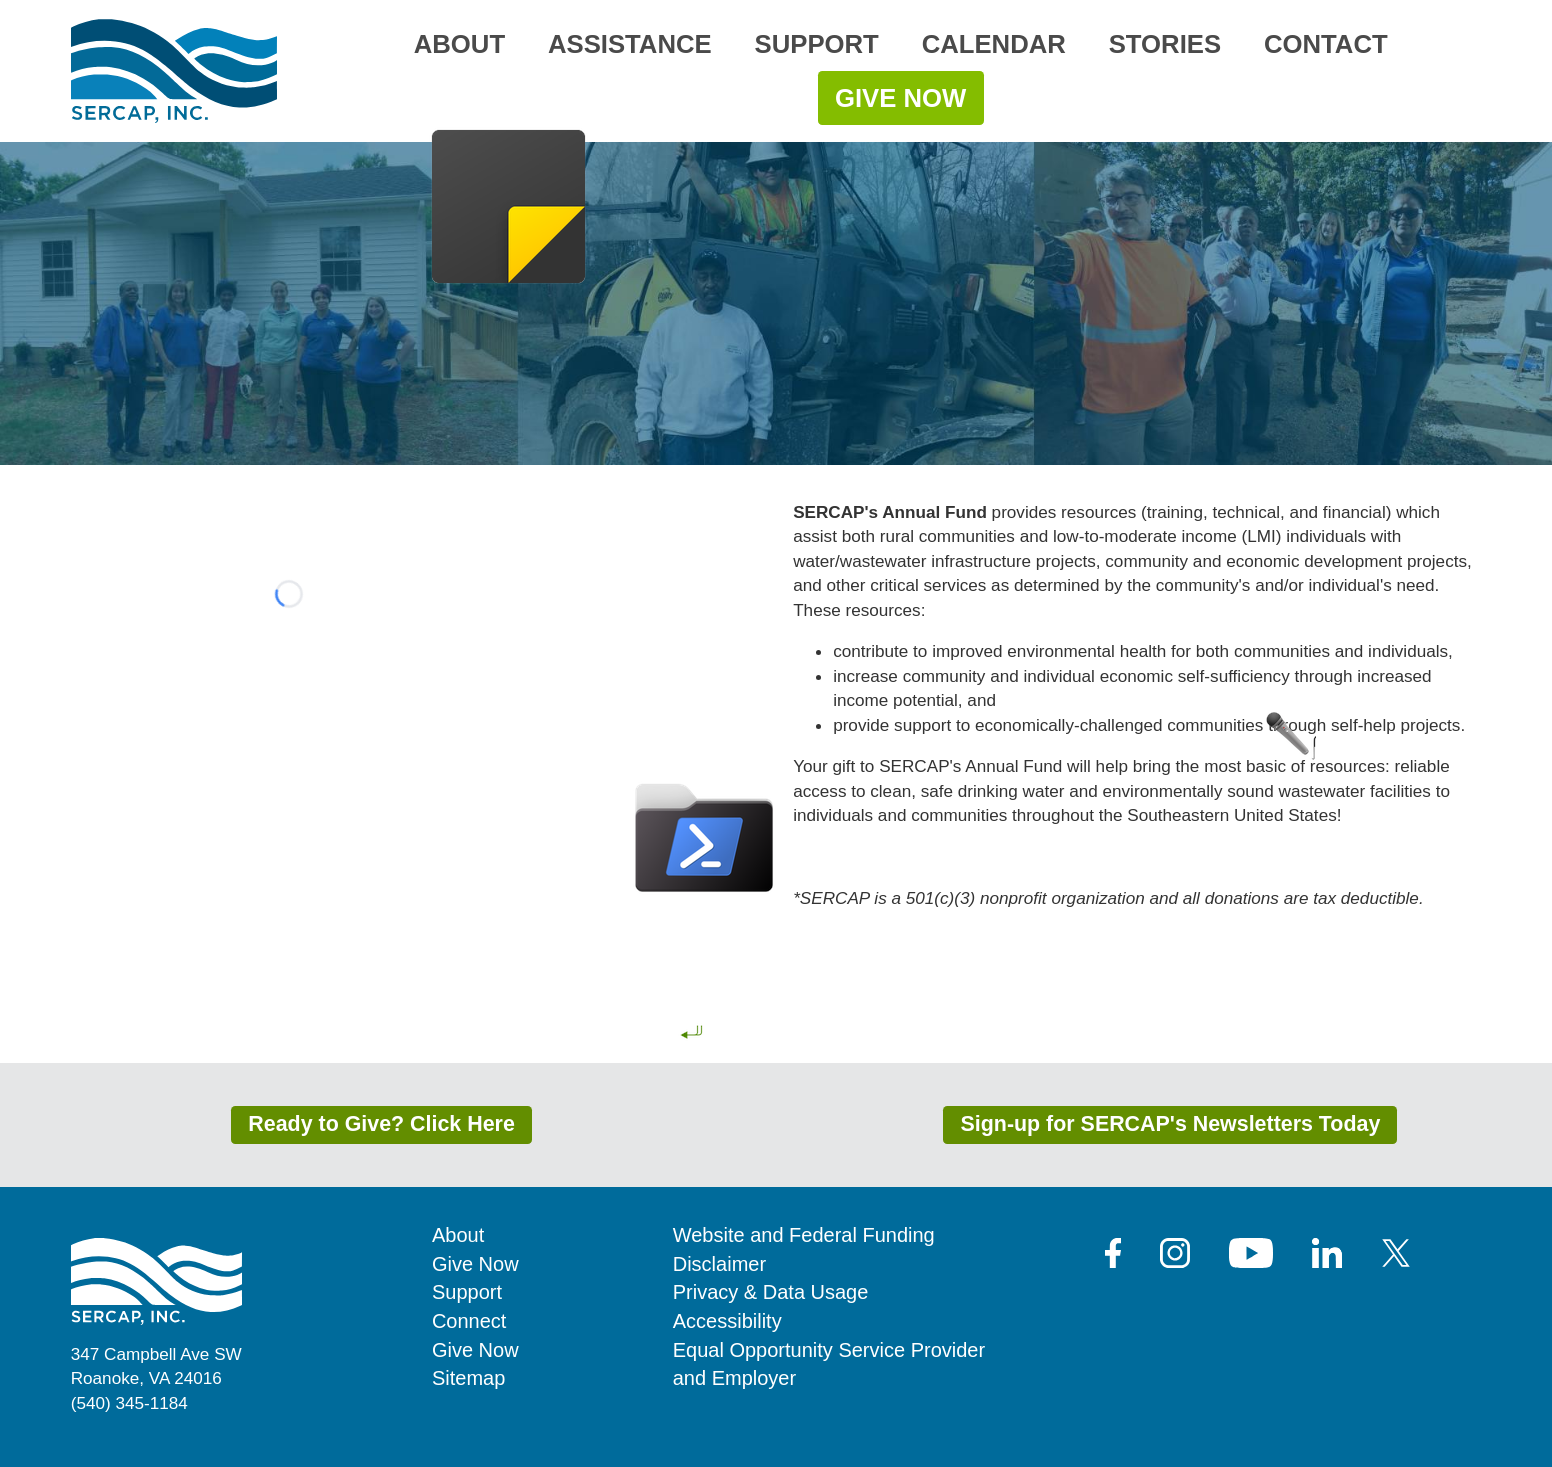 This screenshot has width=1552, height=1467. Describe the element at coordinates (508, 206) in the screenshot. I see `open sticky notes app` at that location.